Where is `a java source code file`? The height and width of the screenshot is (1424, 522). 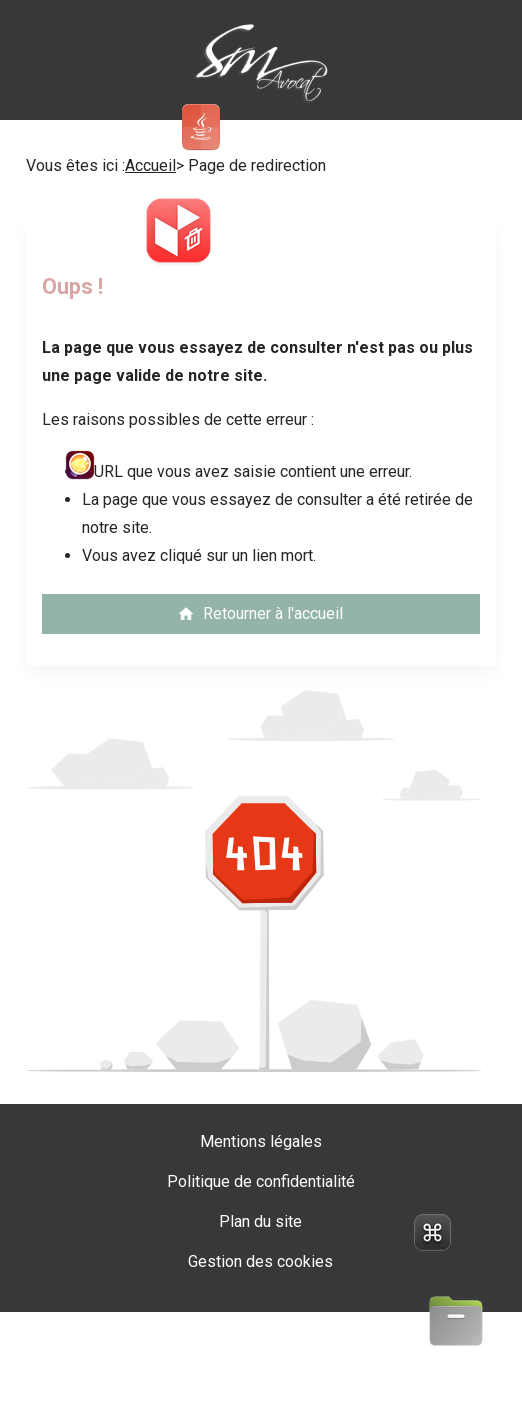 a java source code file is located at coordinates (201, 127).